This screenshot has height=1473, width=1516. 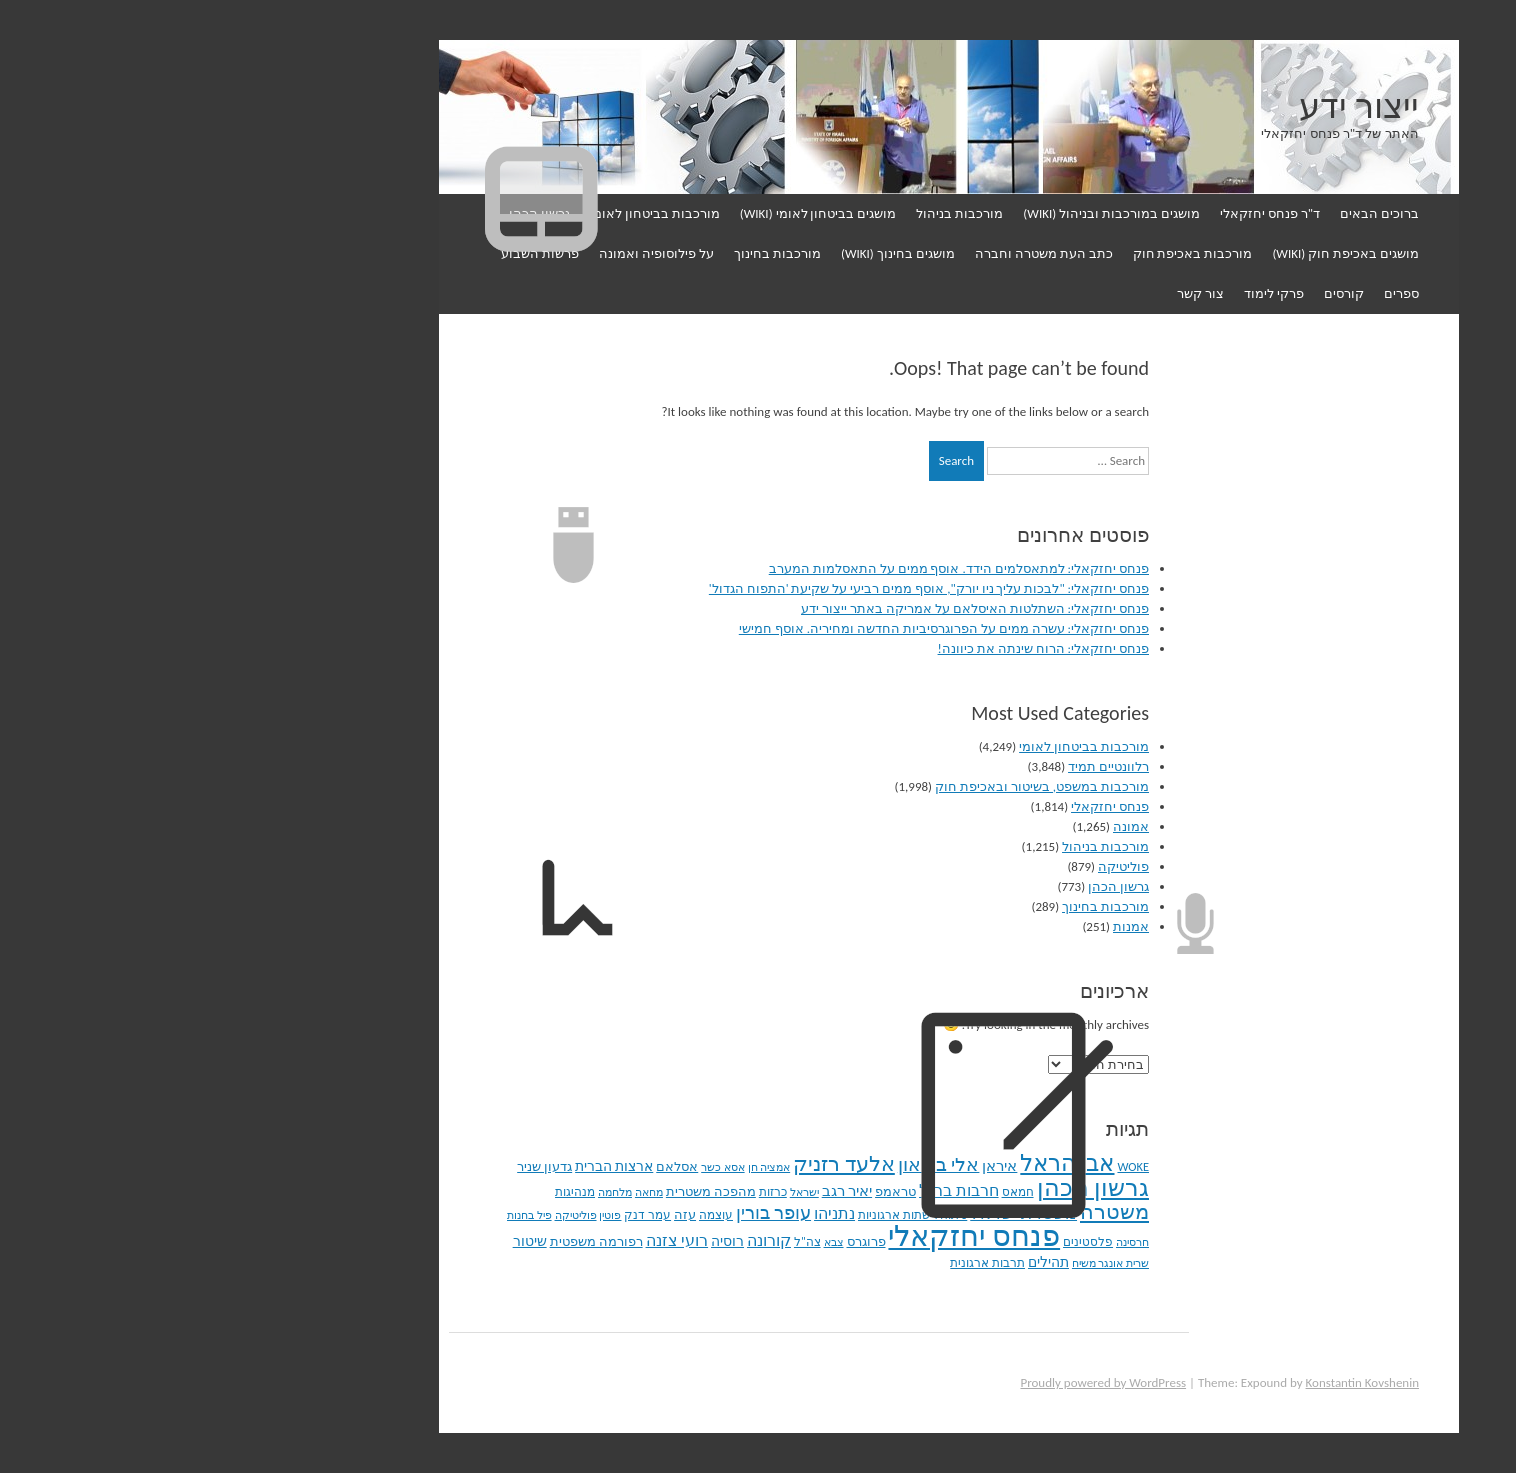 What do you see at coordinates (577, 900) in the screenshot?
I see `launch the nibbles snake game` at bounding box center [577, 900].